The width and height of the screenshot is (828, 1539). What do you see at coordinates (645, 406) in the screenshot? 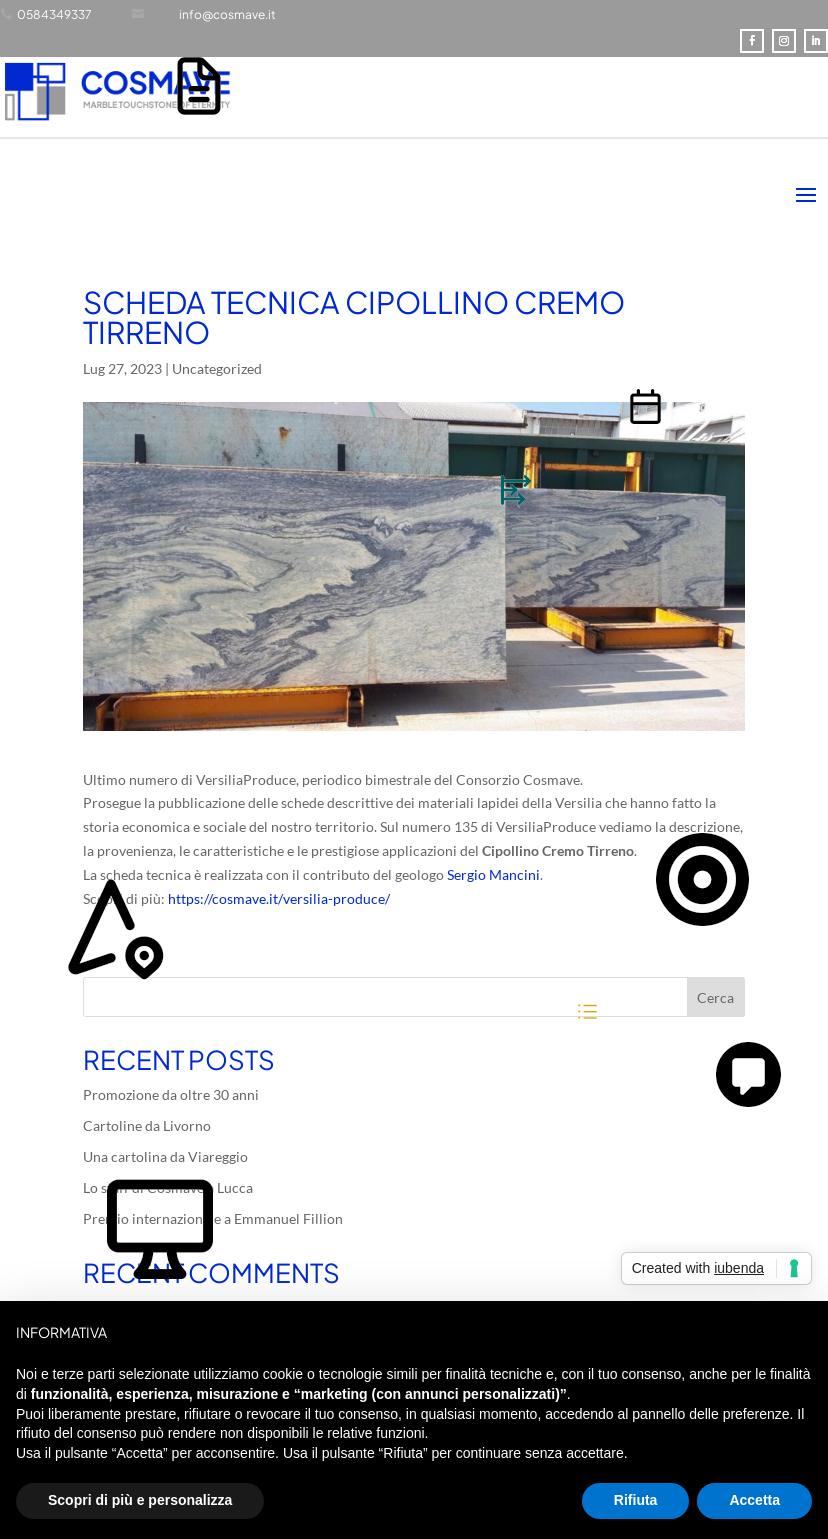
I see `view calendar or scheduled events` at bounding box center [645, 406].